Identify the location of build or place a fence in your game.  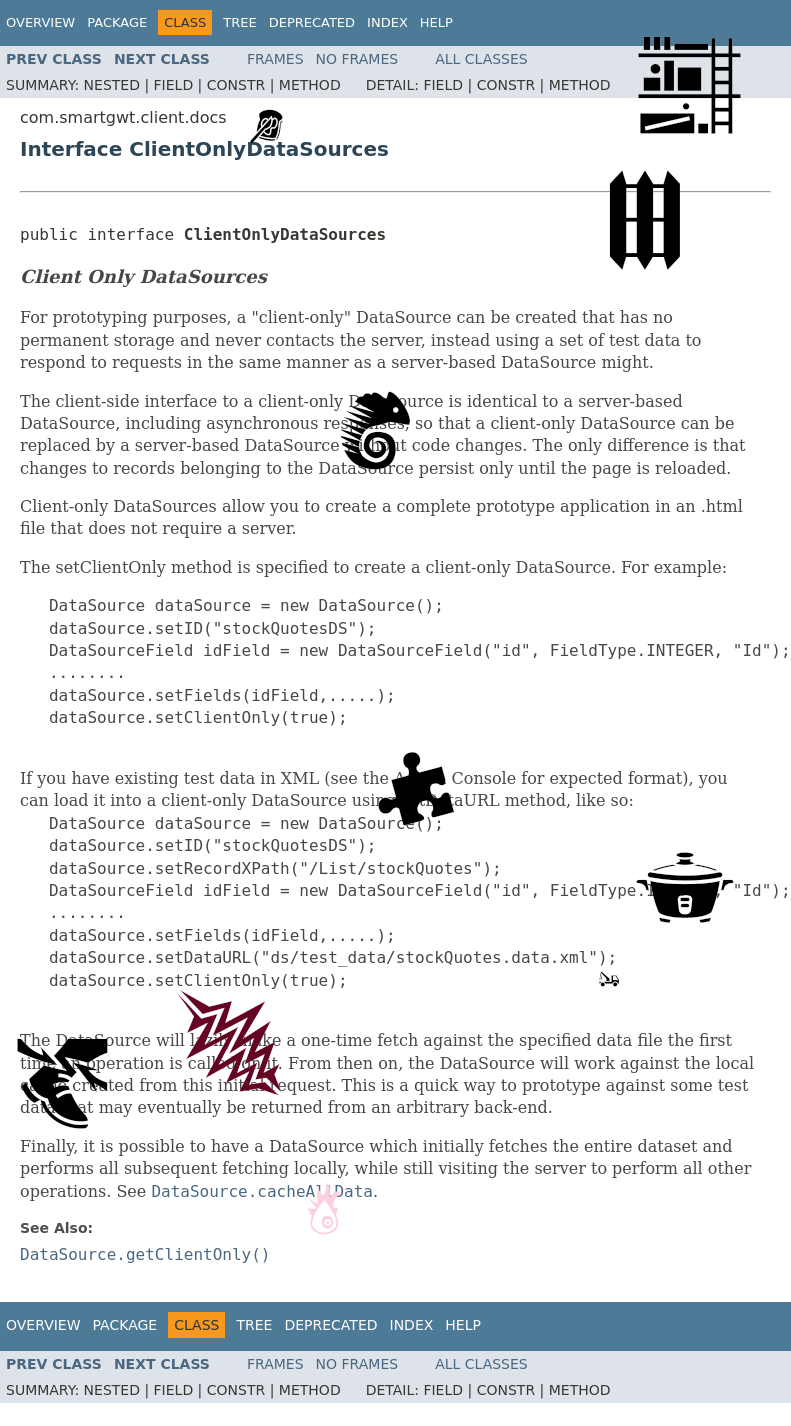
(644, 220).